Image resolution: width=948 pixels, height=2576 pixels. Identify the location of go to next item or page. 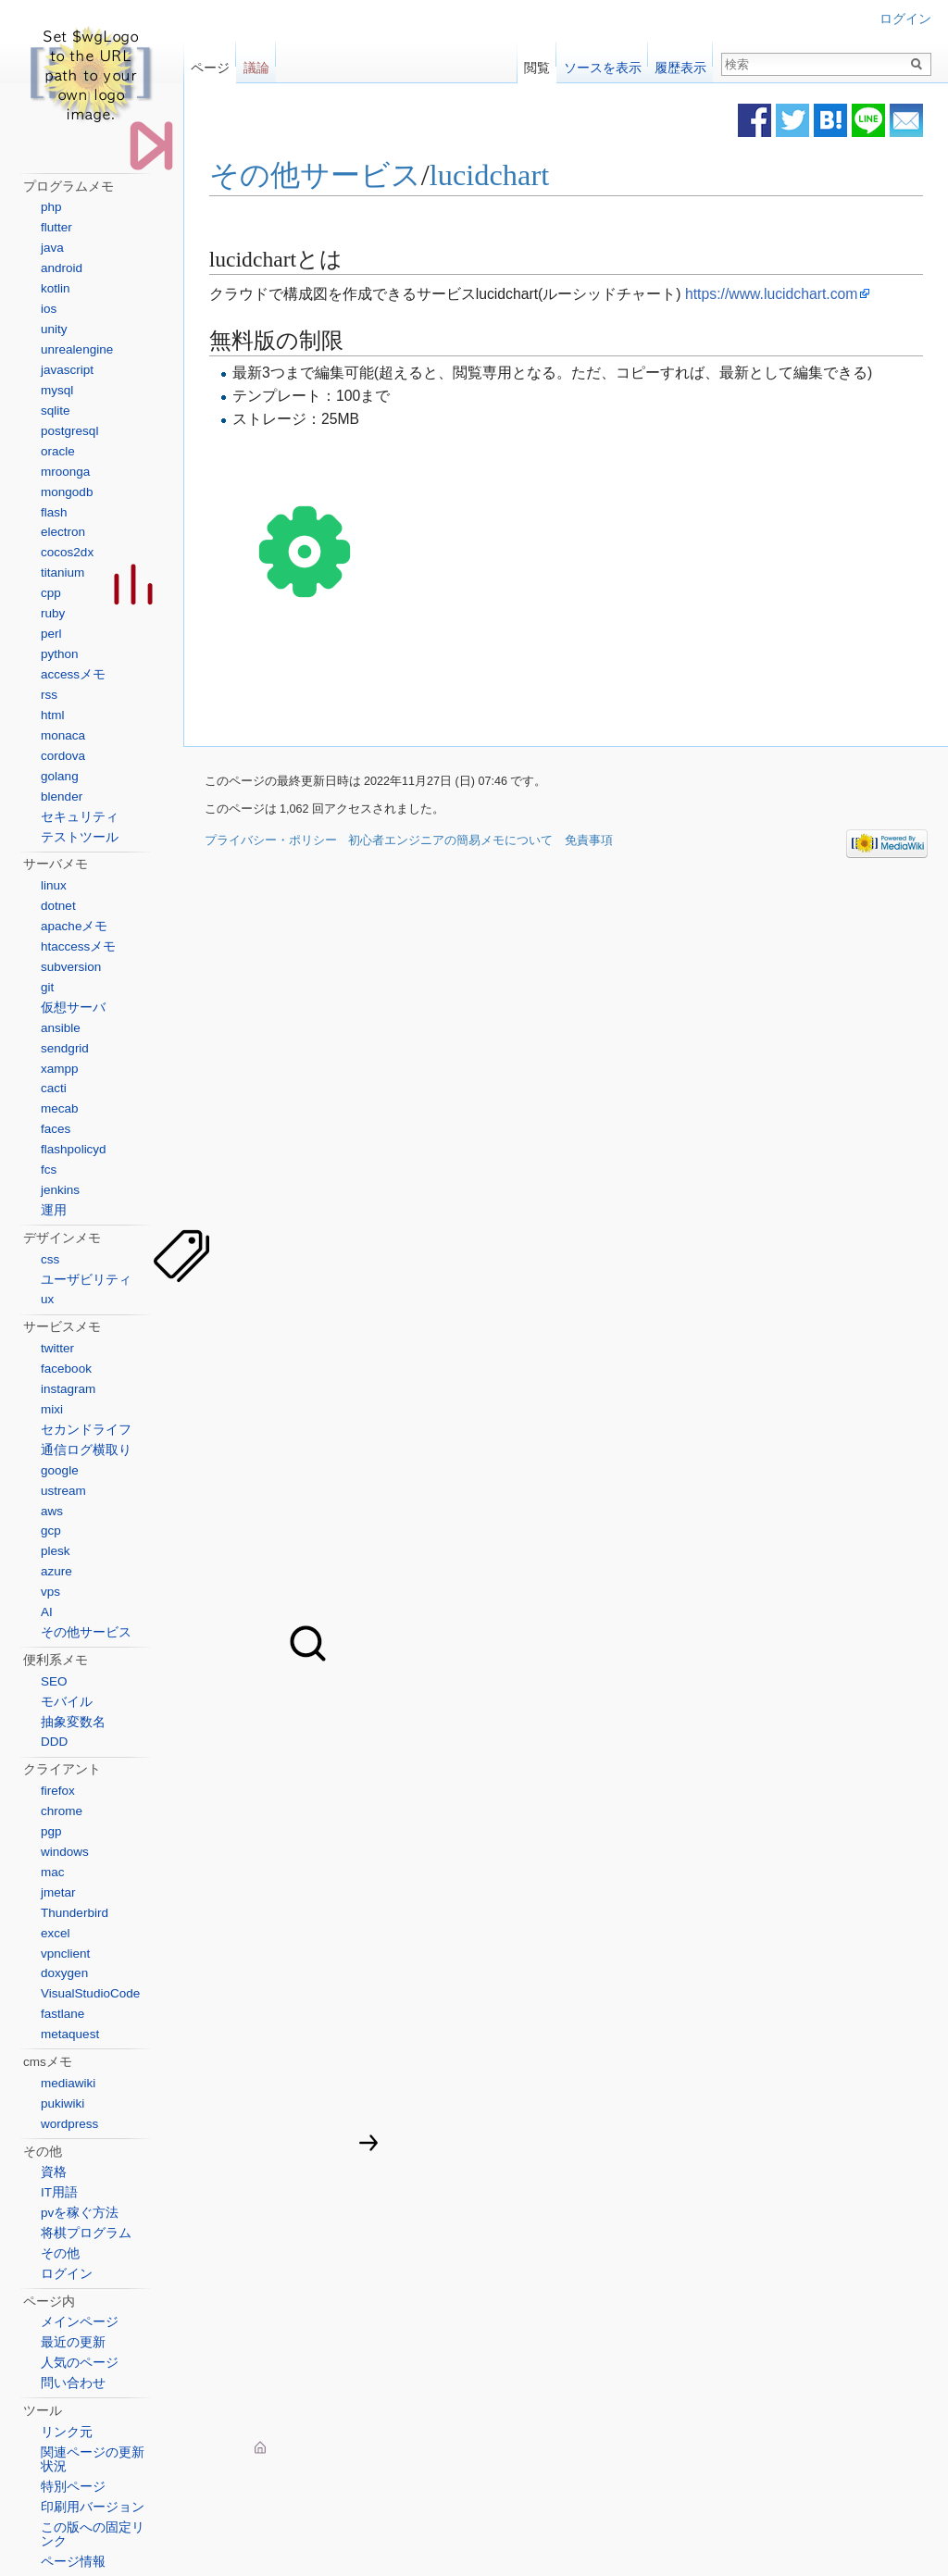
(368, 2143).